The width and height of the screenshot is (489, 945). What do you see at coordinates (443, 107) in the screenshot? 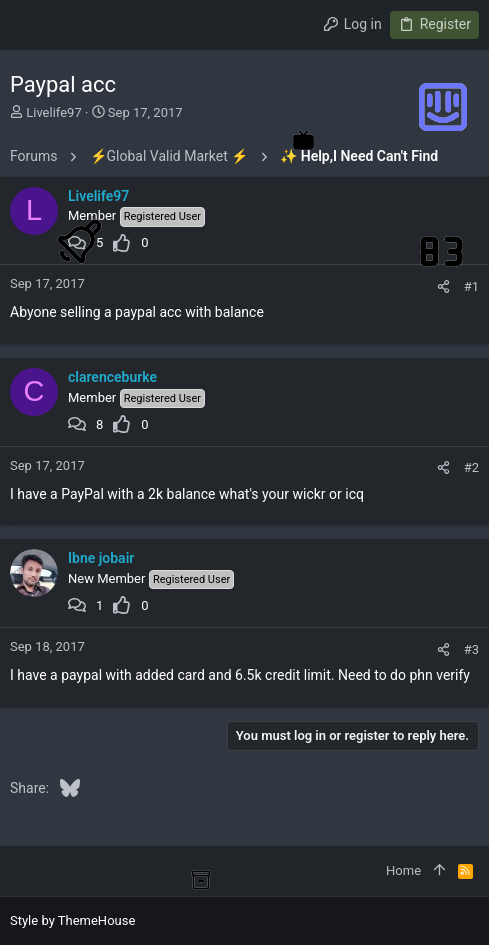
I see `open intercom customer messaging` at bounding box center [443, 107].